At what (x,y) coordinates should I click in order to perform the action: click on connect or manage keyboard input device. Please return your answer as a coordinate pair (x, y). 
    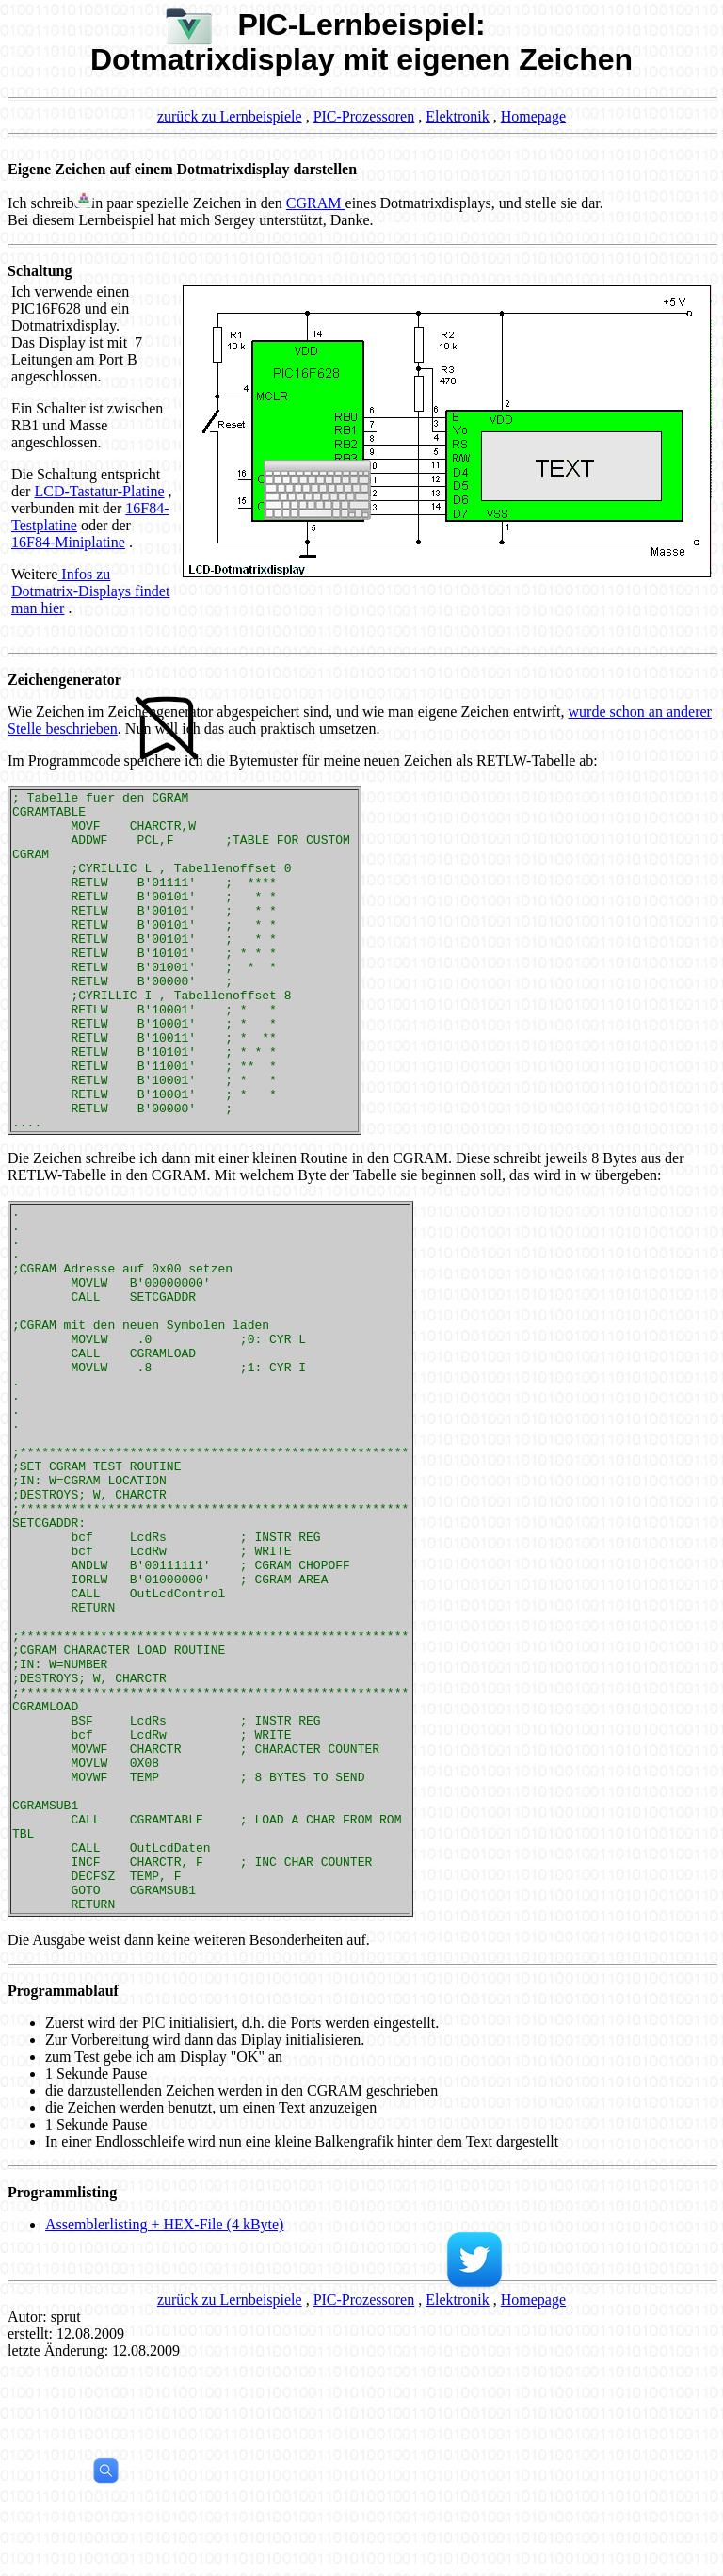
    Looking at the image, I should click on (317, 490).